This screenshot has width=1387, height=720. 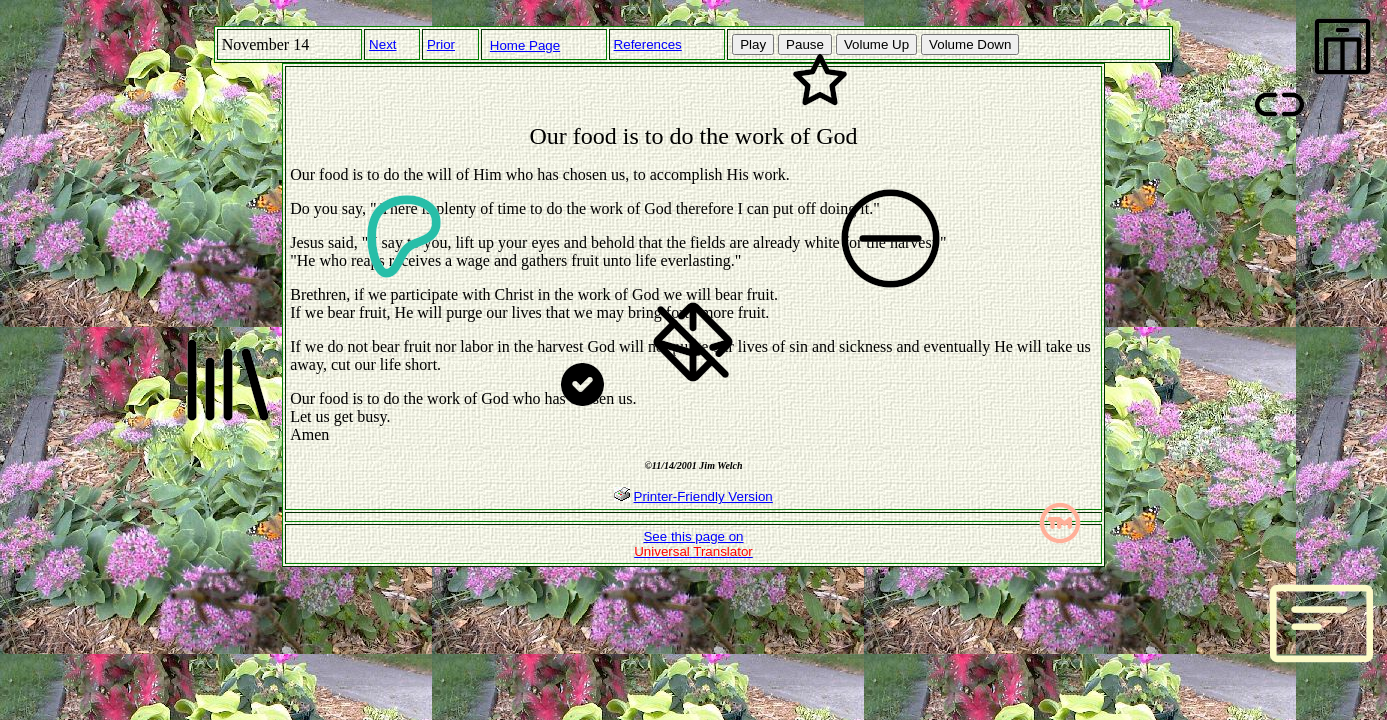 I want to click on visit creator's patreon page, so click(x=401, y=235).